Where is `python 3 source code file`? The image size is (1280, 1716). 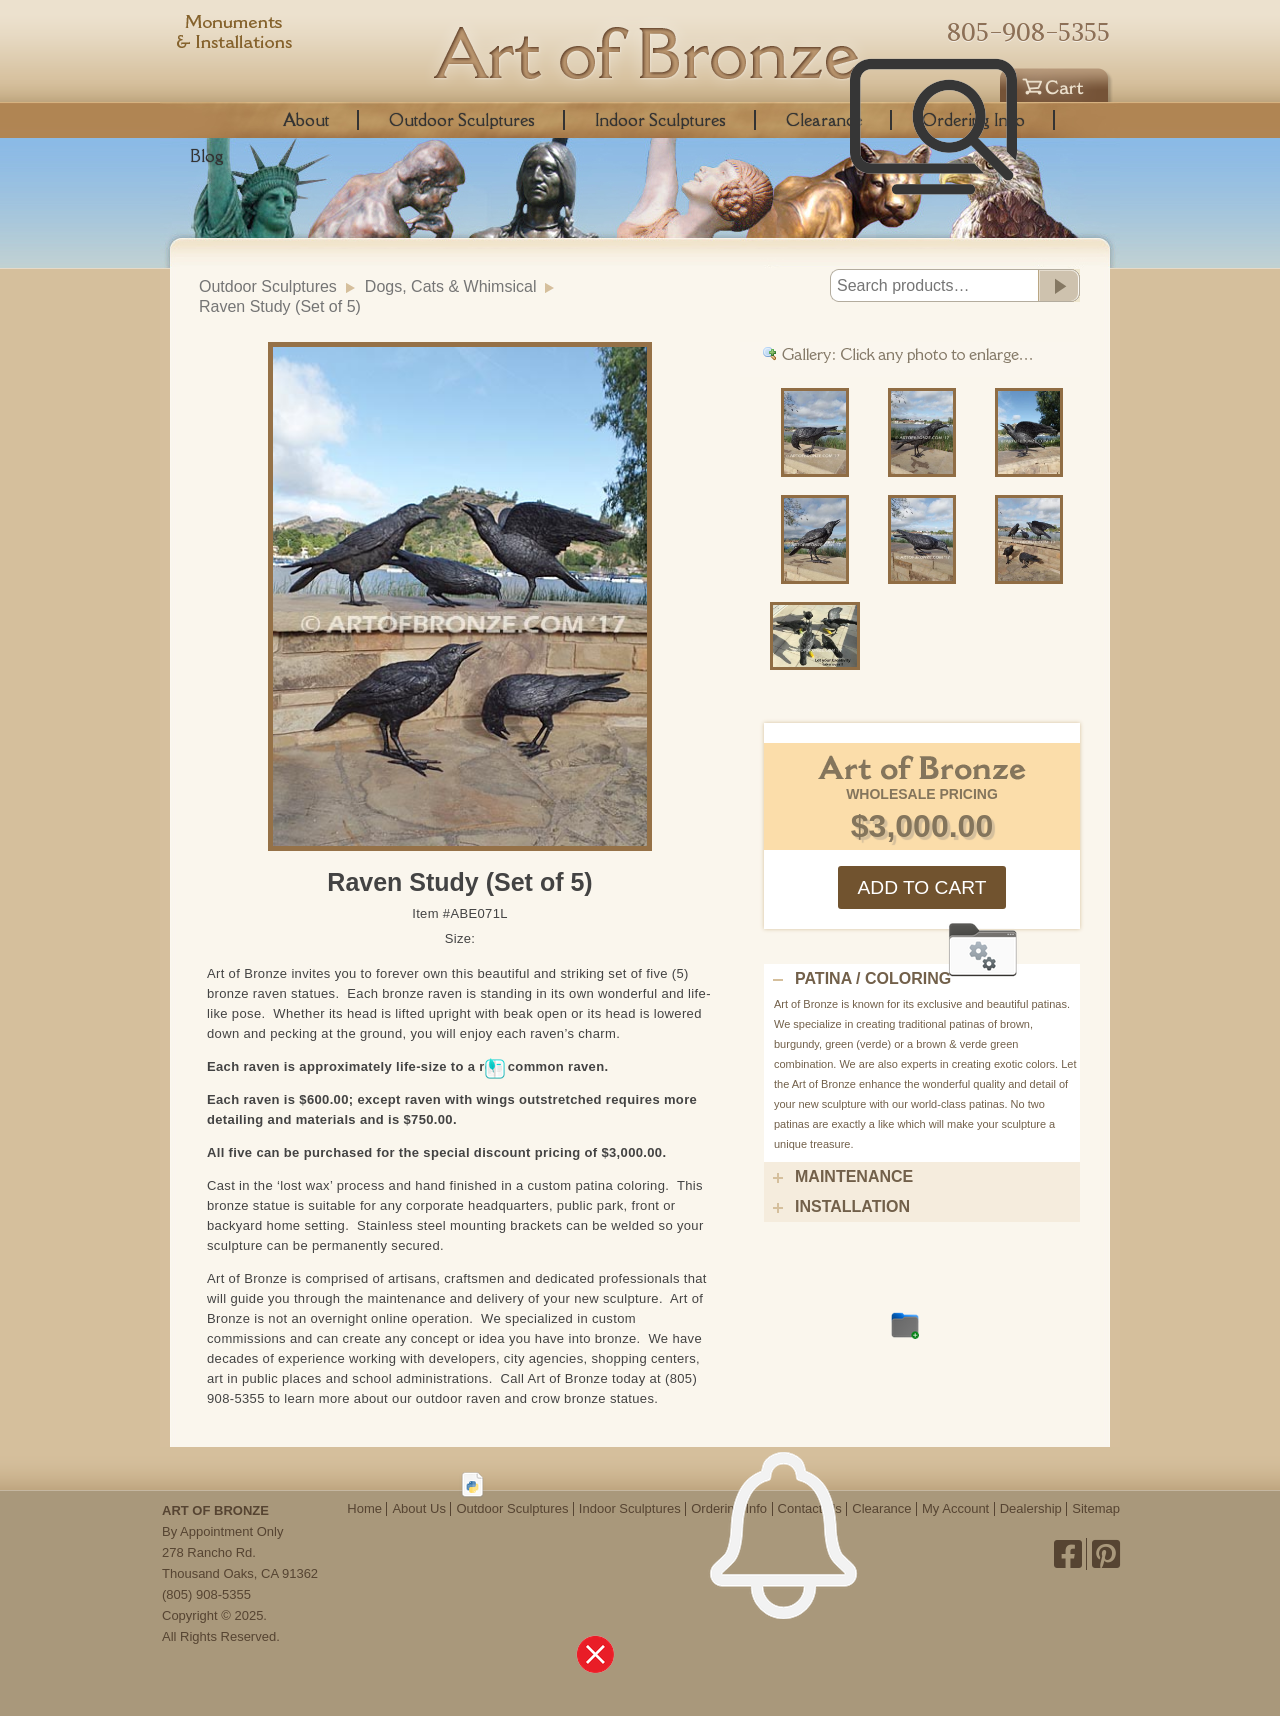
python 3 source code file is located at coordinates (472, 1484).